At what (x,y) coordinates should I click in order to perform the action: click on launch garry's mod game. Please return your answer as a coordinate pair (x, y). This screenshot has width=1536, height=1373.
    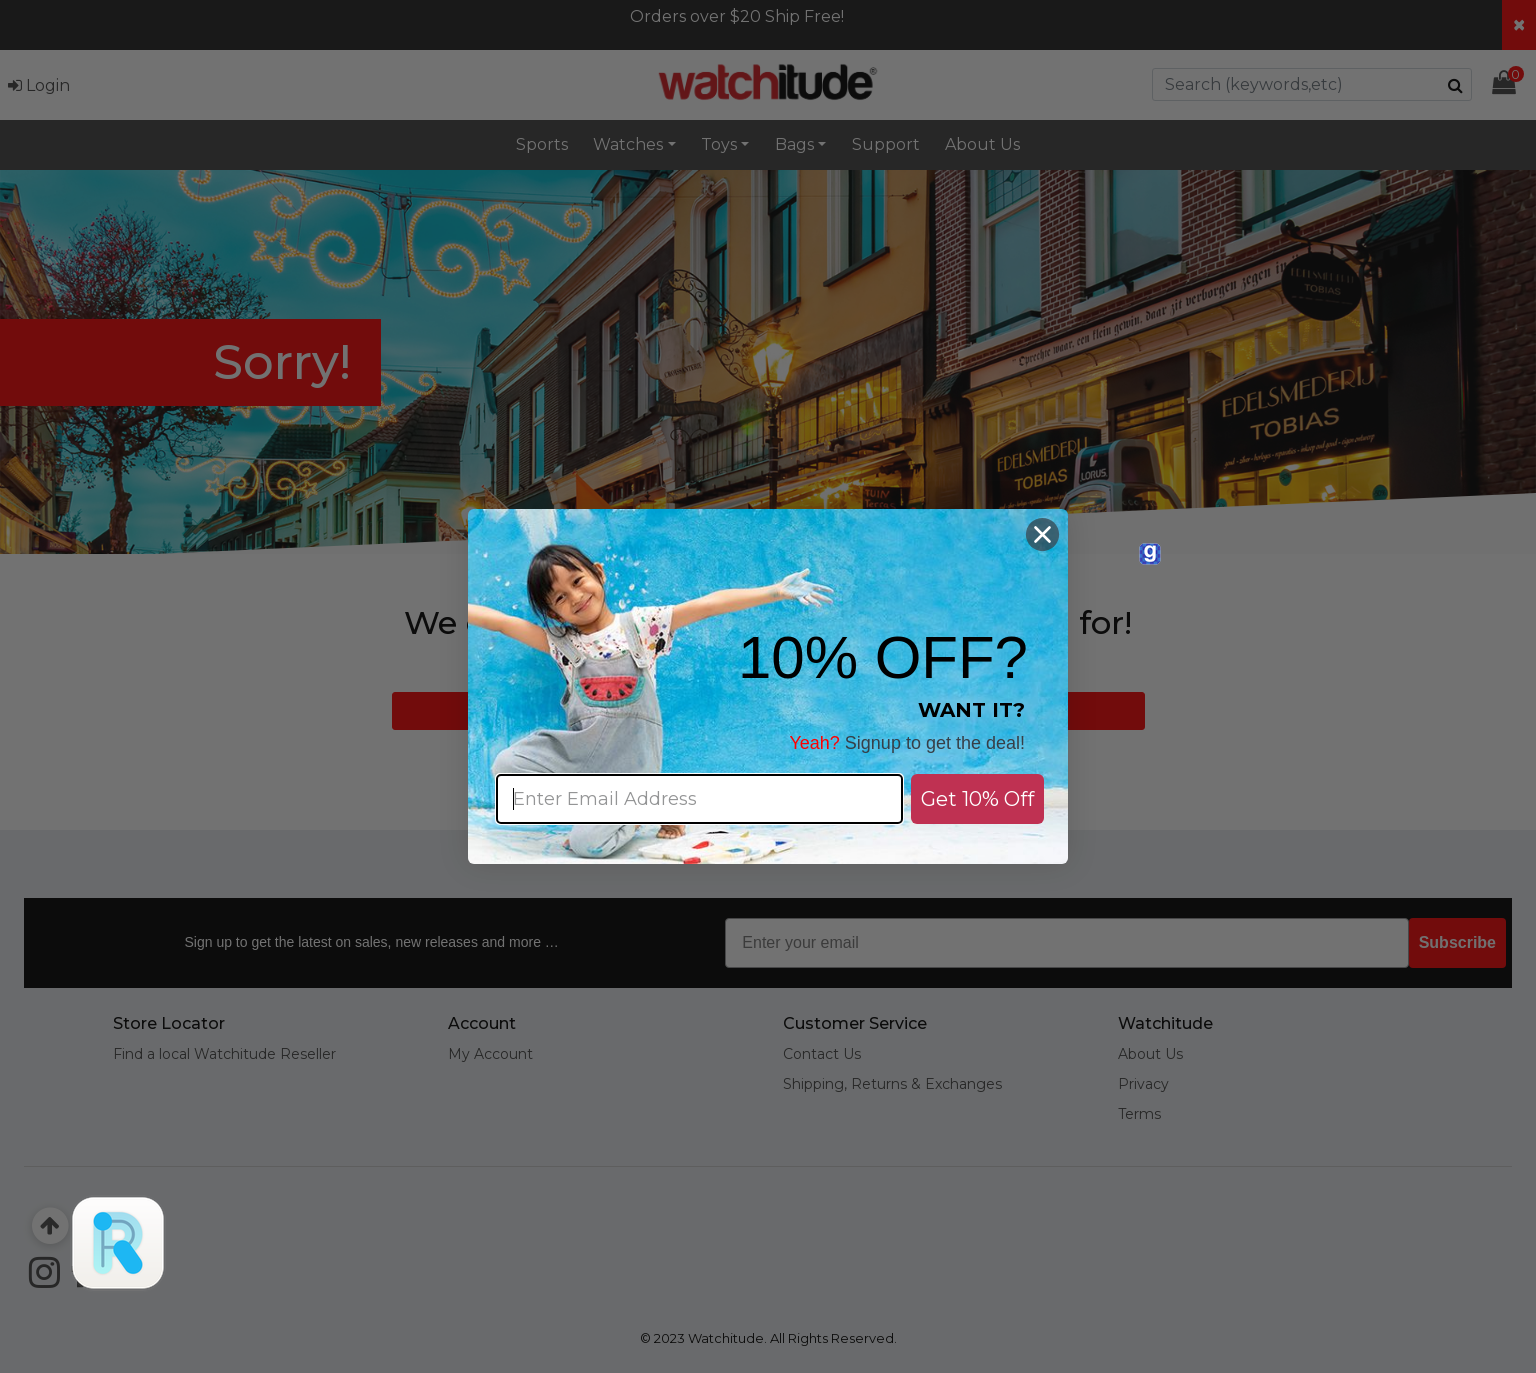
    Looking at the image, I should click on (1150, 554).